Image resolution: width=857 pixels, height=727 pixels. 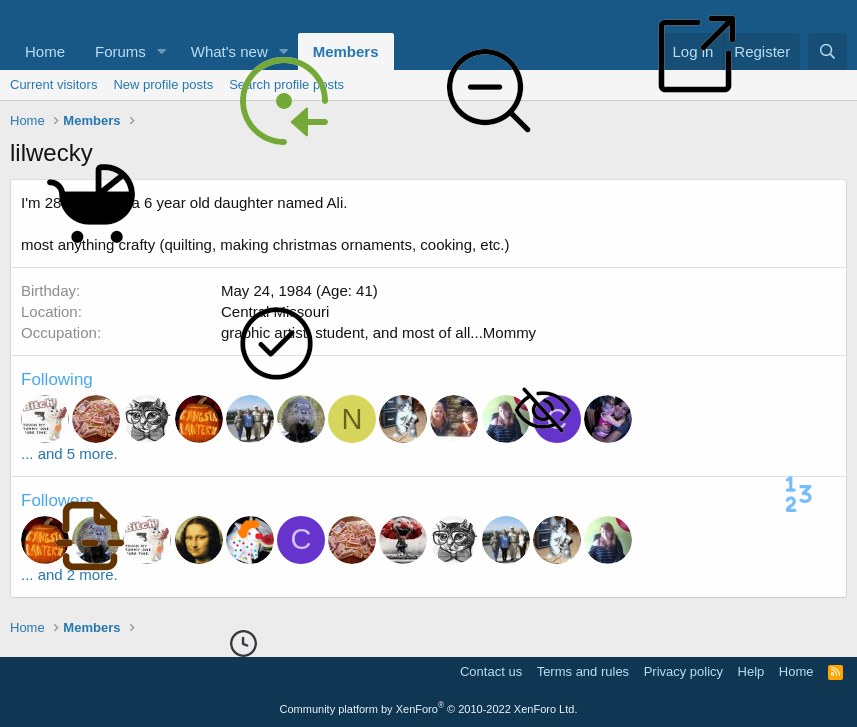 I want to click on view timestamp or time-related information, so click(x=243, y=643).